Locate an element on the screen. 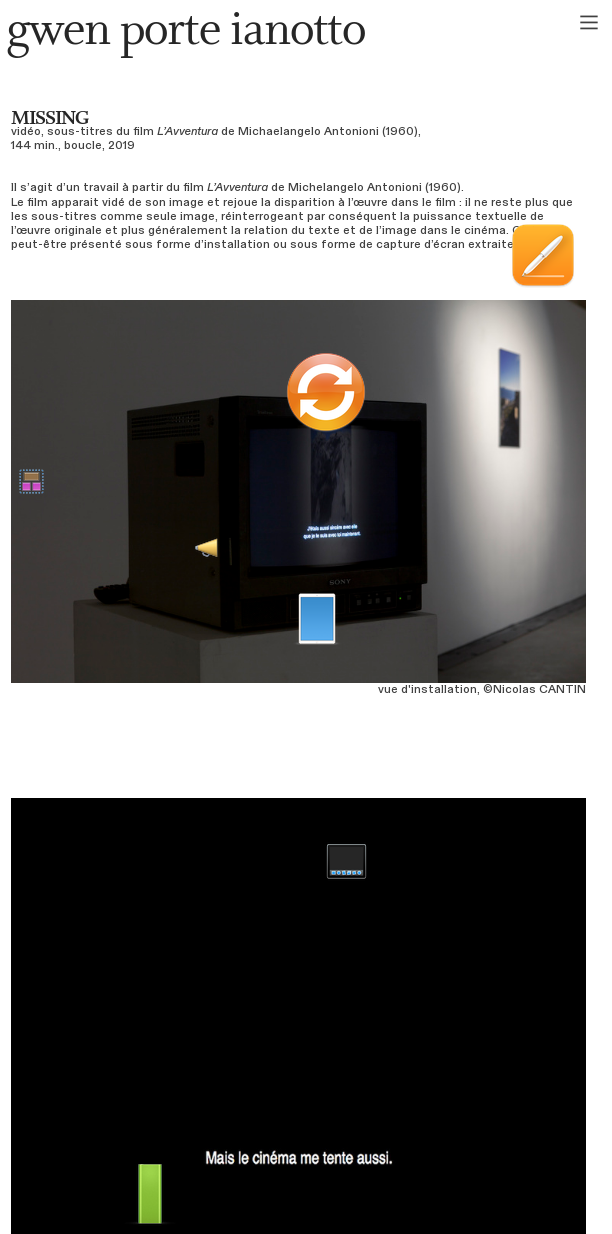 Image resolution: width=612 pixels, height=1234 pixels. open Apple Pages for document editing is located at coordinates (543, 255).